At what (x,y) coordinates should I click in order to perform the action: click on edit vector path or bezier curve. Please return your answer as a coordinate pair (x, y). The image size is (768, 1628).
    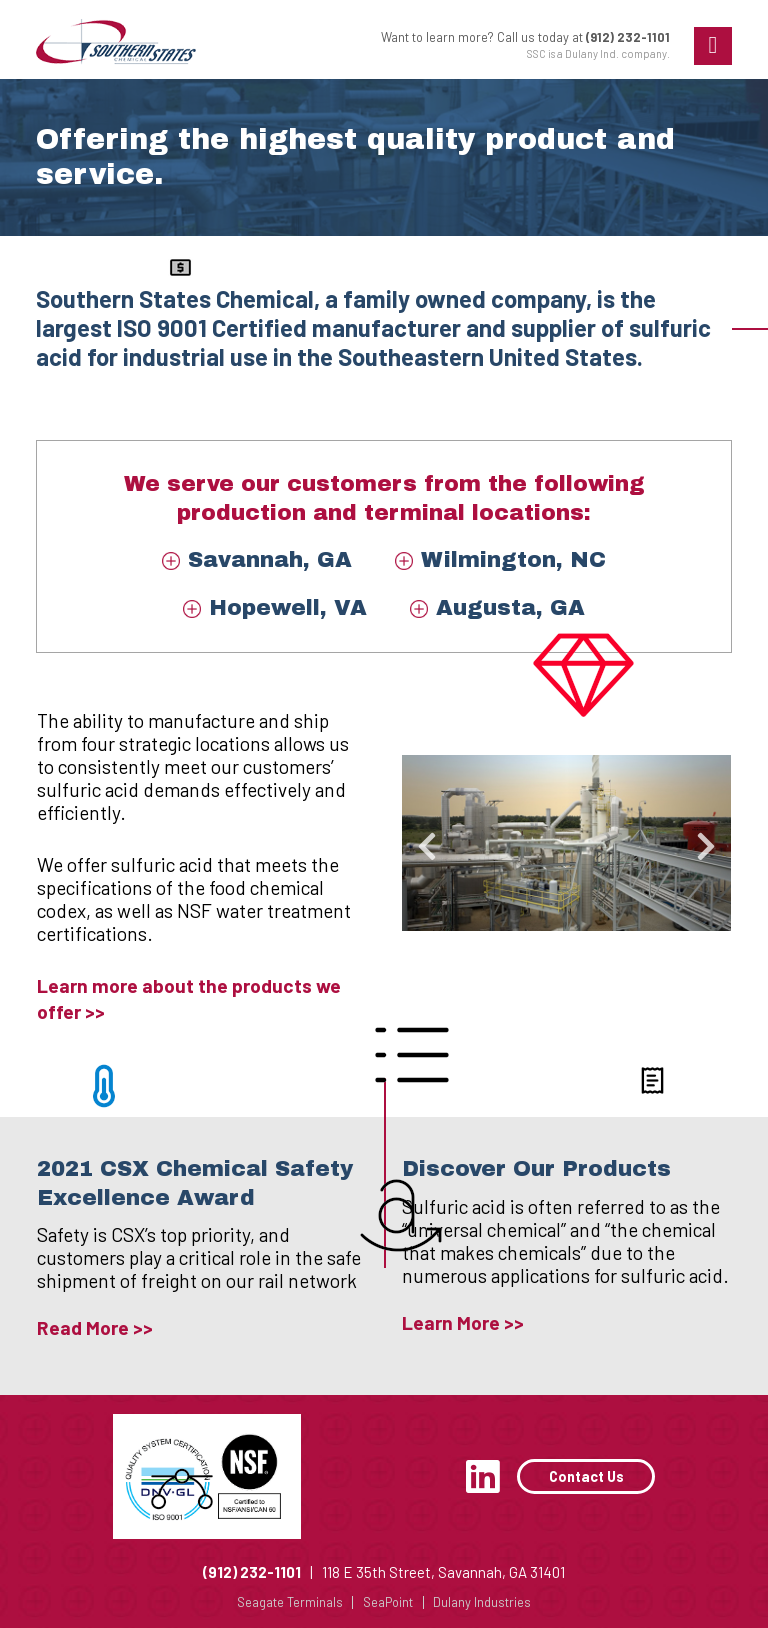
    Looking at the image, I should click on (182, 1489).